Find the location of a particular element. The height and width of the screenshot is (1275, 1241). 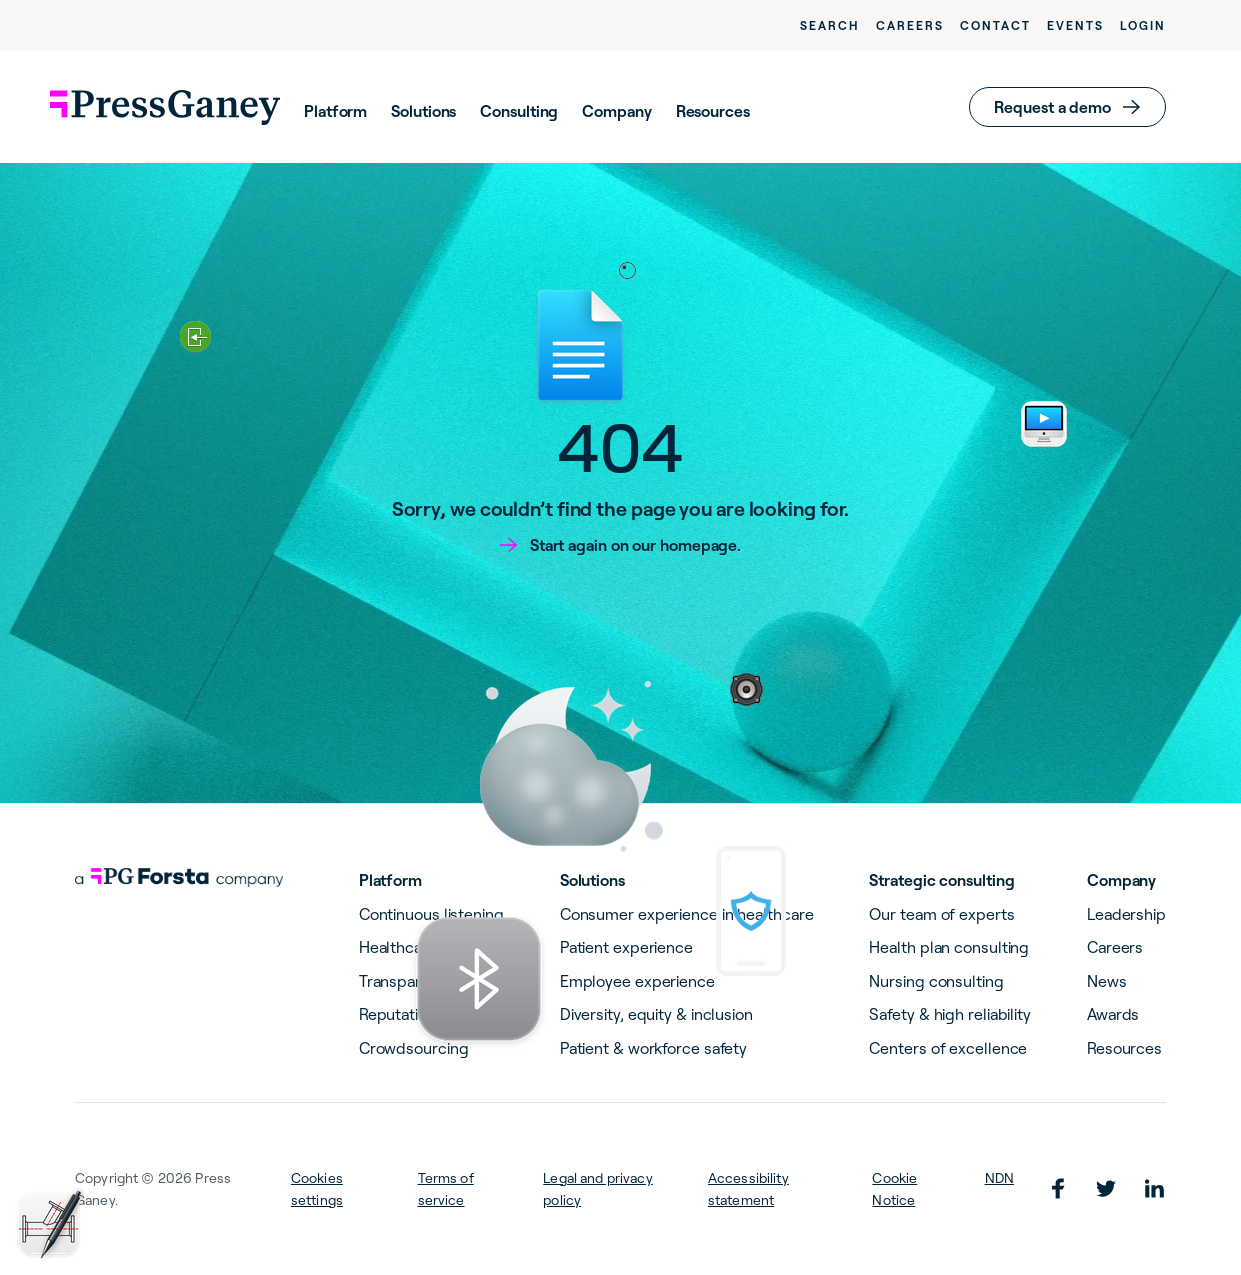

indicates cloudy nighttime weather conditions is located at coordinates (571, 766).